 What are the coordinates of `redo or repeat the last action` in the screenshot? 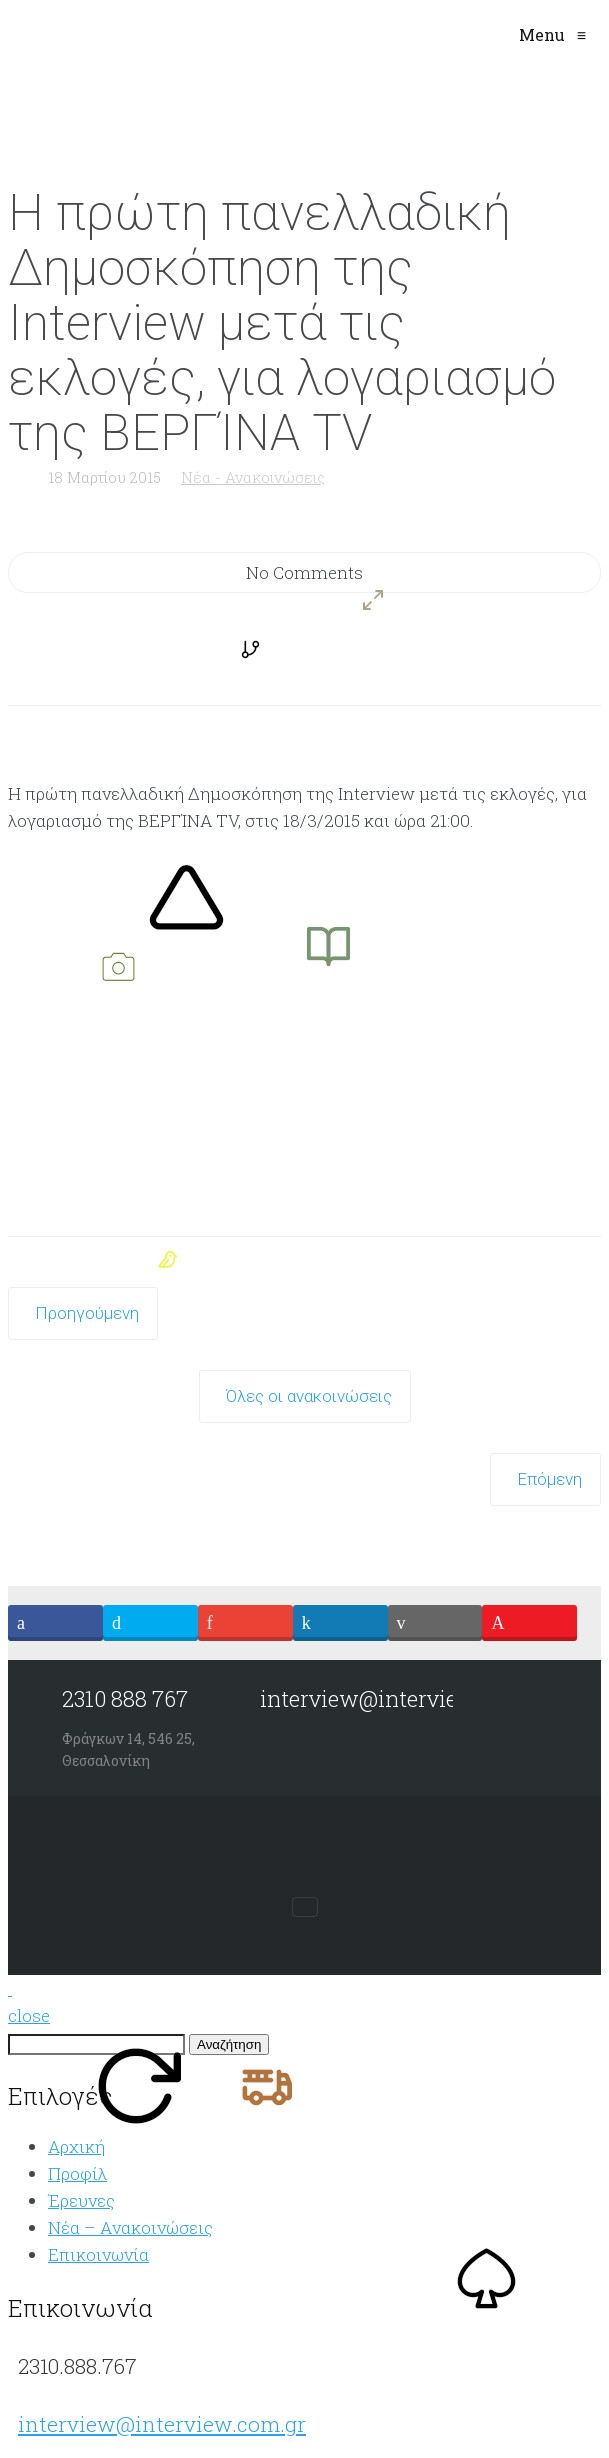 It's located at (136, 2086).